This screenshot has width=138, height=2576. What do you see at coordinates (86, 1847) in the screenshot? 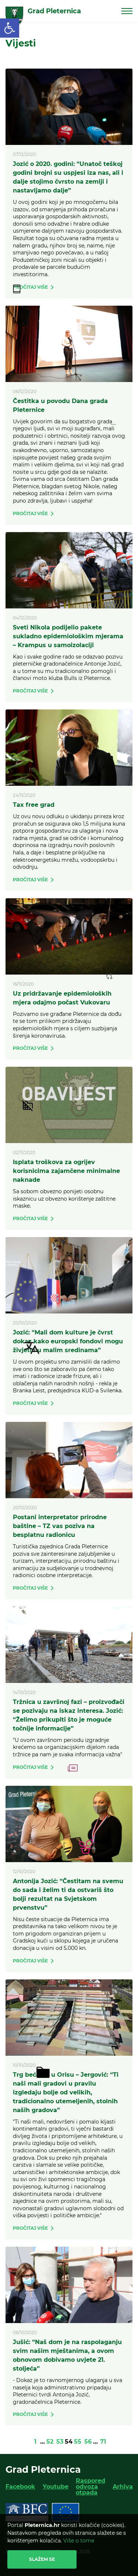
I see `view or manage your garden plants` at bounding box center [86, 1847].